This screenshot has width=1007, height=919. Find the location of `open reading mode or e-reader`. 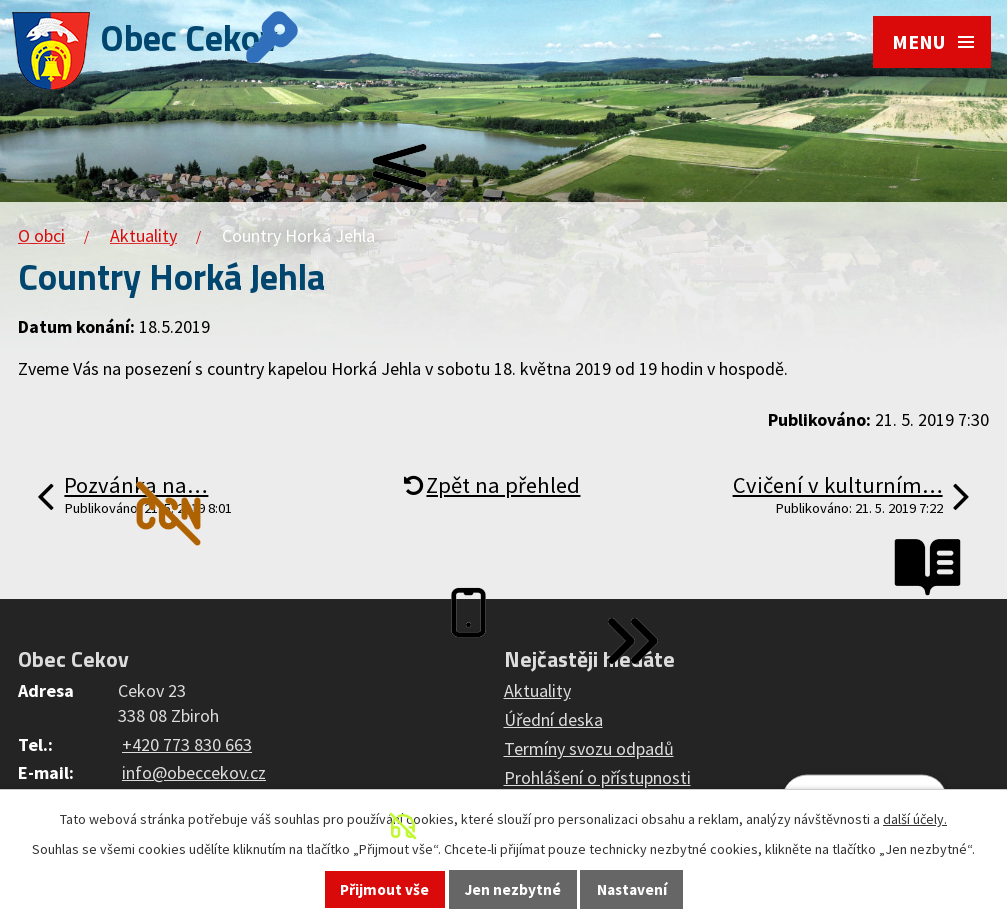

open reading mode or e-reader is located at coordinates (927, 562).